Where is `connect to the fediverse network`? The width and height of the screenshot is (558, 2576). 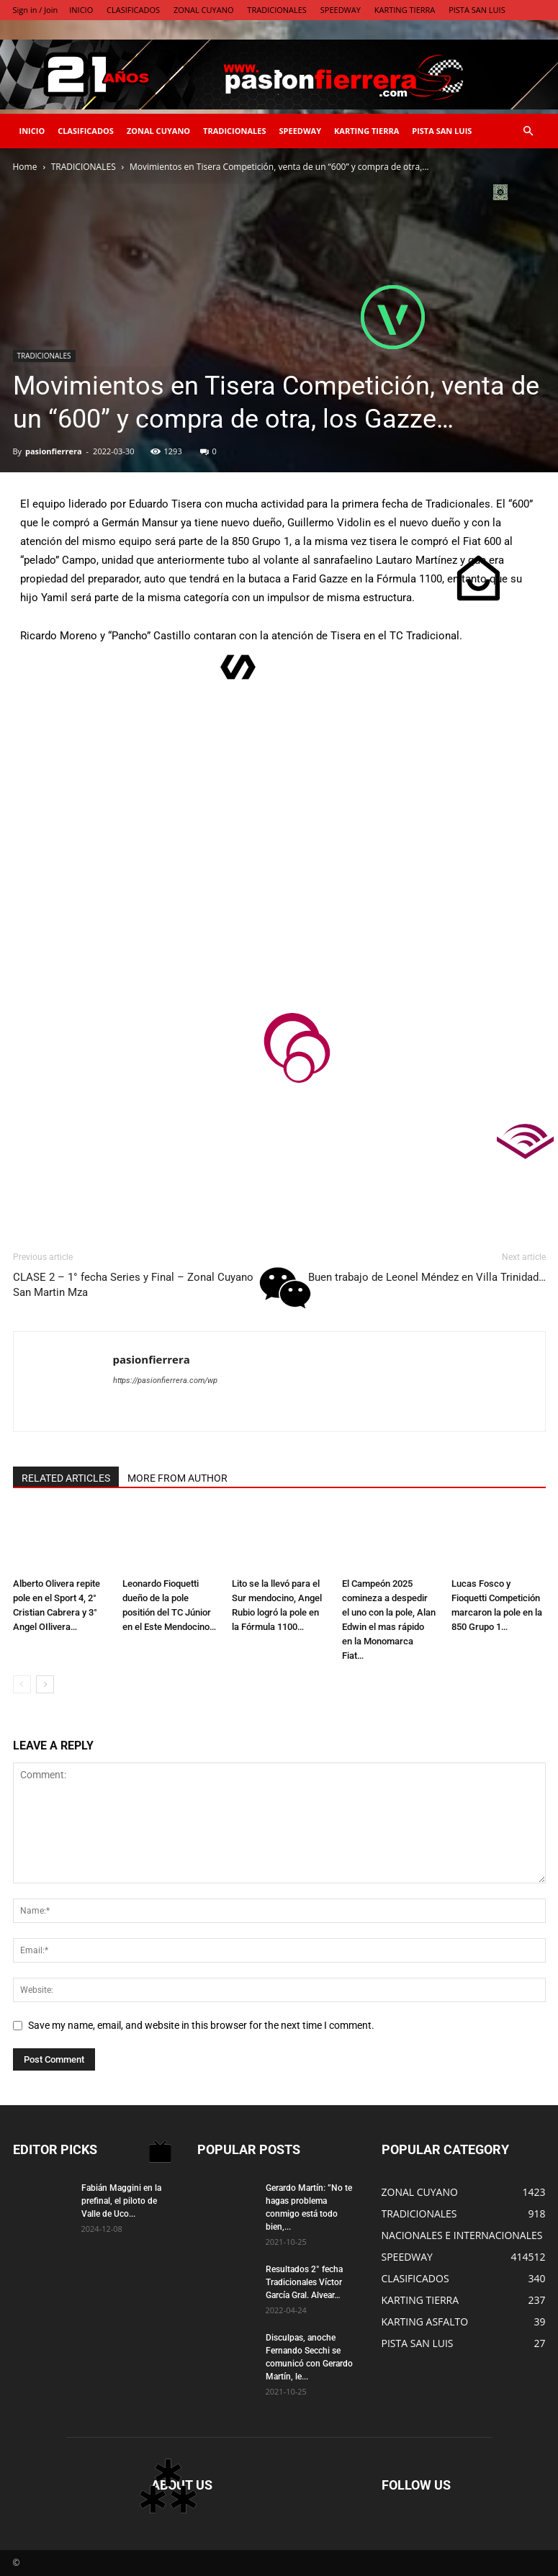
connect to the fediverse network is located at coordinates (168, 2487).